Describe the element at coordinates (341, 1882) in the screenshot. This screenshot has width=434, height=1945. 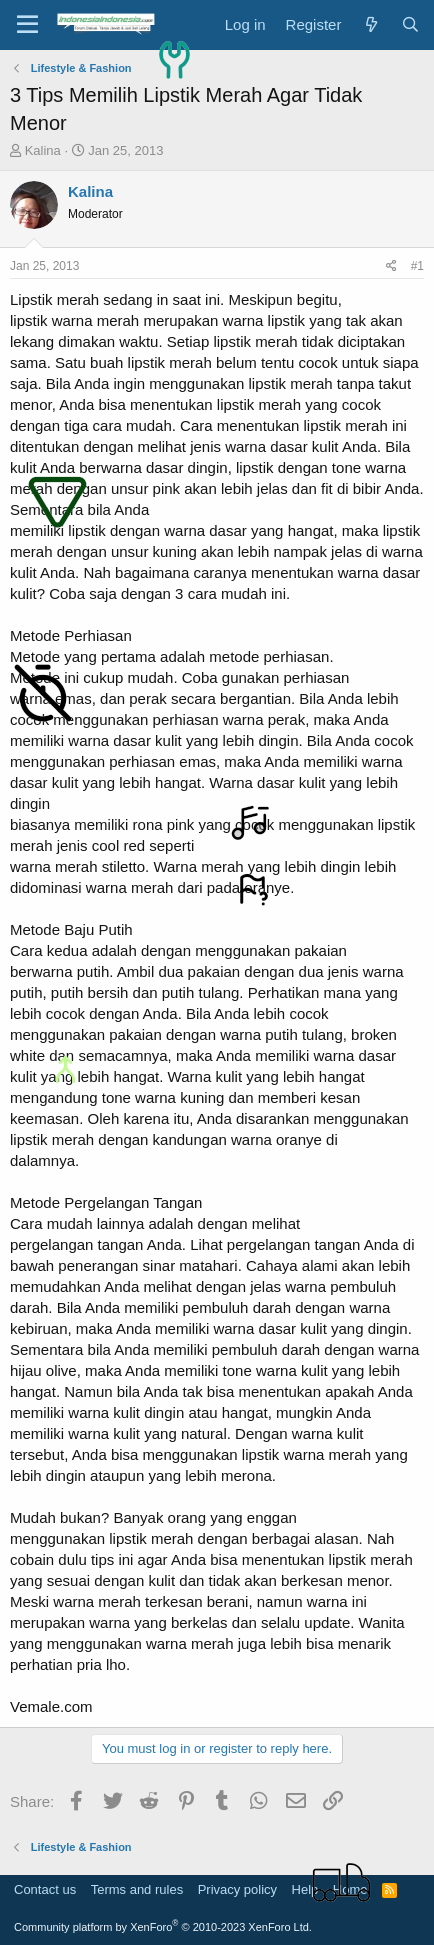
I see `view shipping or delivery status` at that location.